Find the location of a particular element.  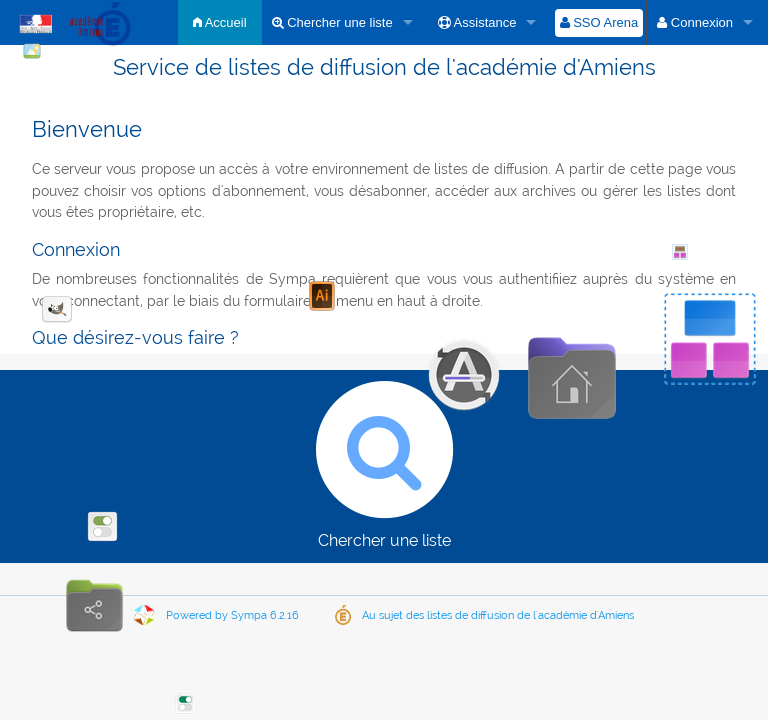

open graphics or image editing applications is located at coordinates (32, 51).